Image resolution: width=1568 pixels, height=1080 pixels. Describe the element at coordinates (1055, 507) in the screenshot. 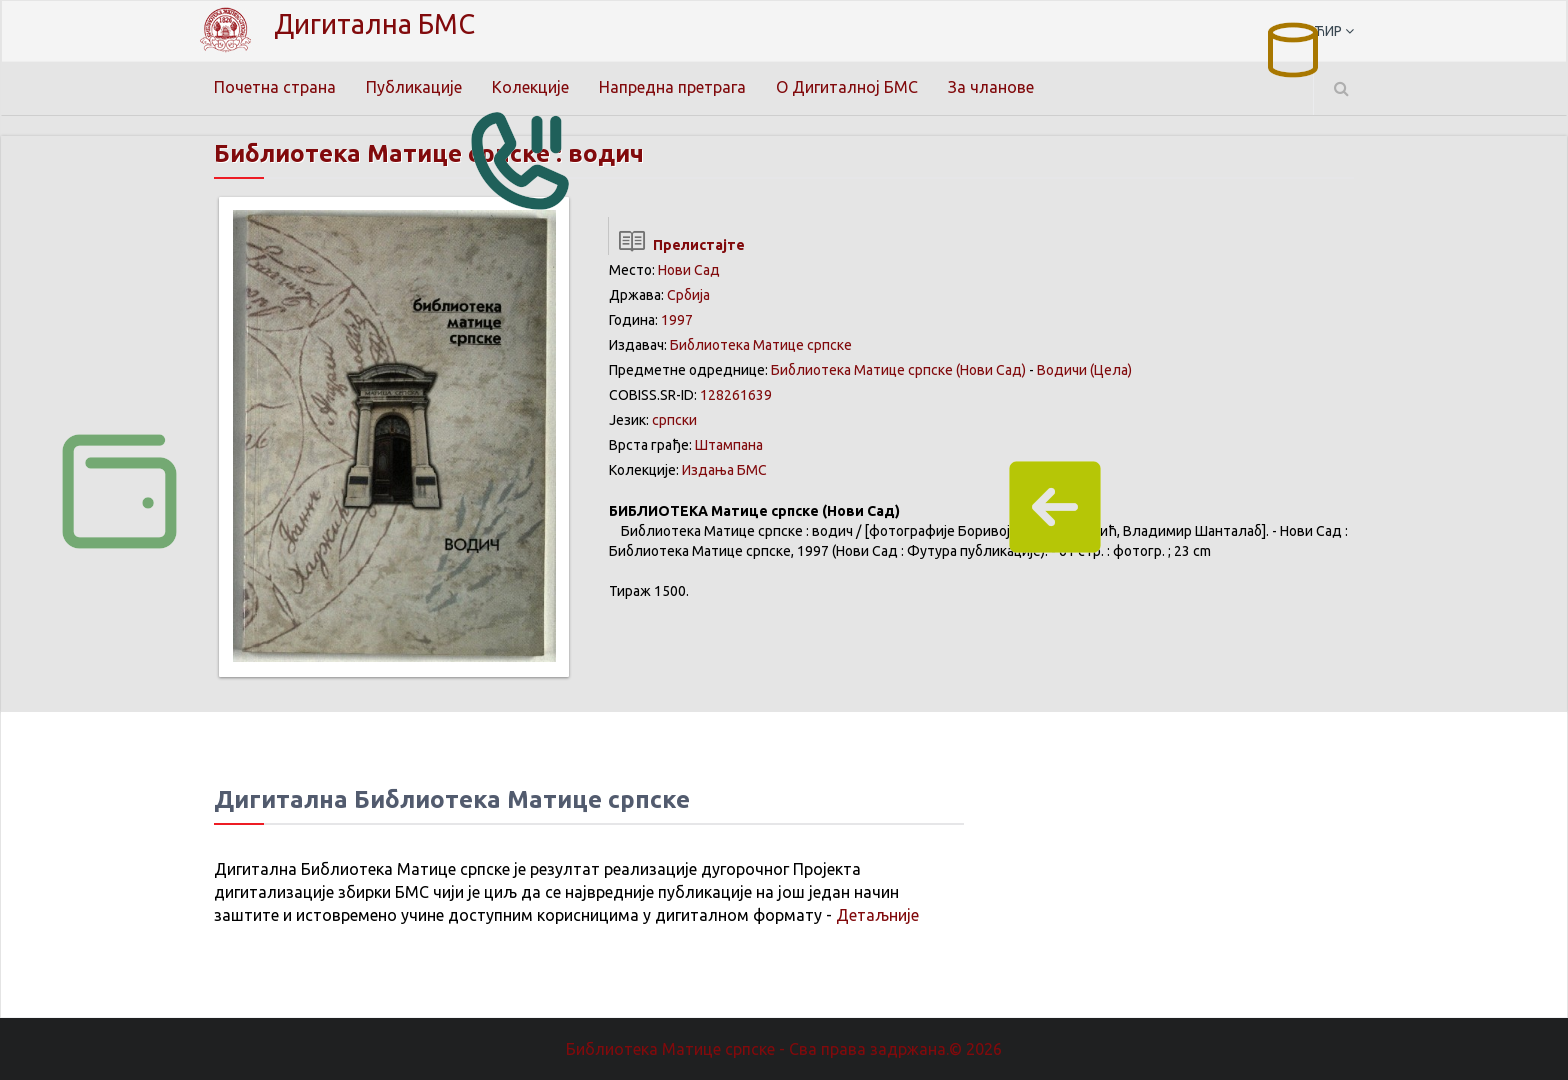

I see `go back to the previous screen` at that location.